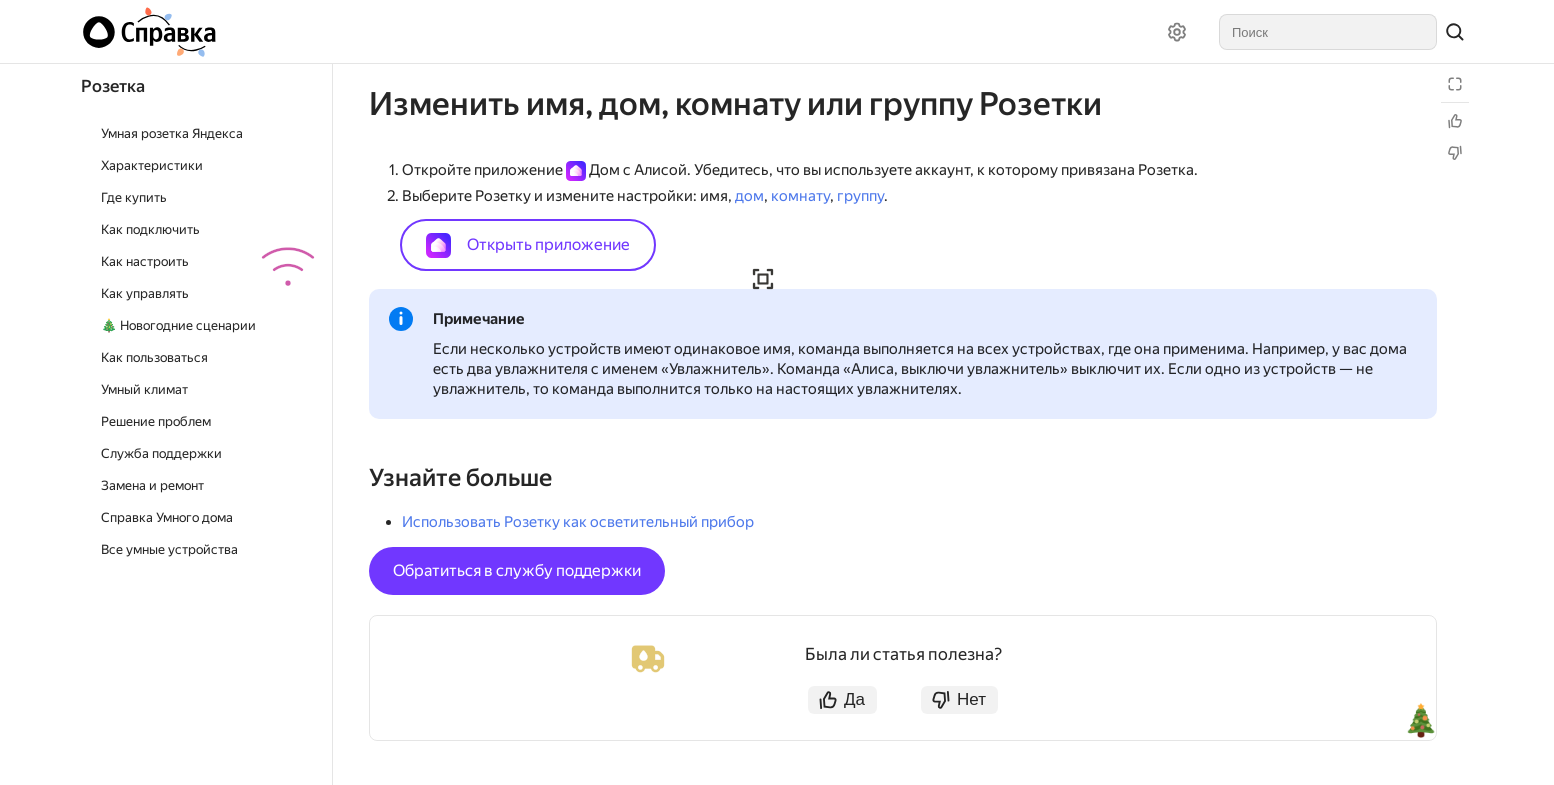 Image resolution: width=1554 pixels, height=785 pixels. Describe the element at coordinates (648, 658) in the screenshot. I see `water delivery service` at that location.